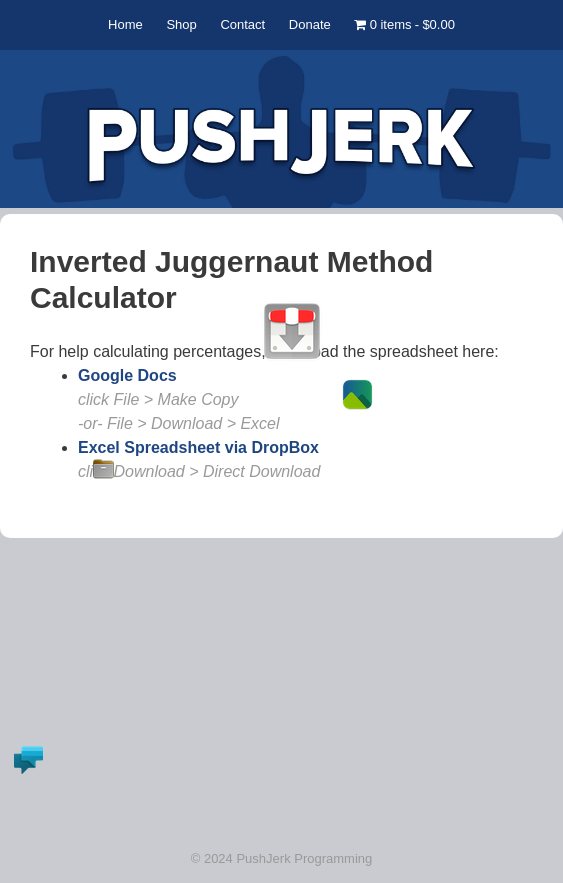 Image resolution: width=563 pixels, height=883 pixels. I want to click on open the virtual agents app, so click(28, 759).